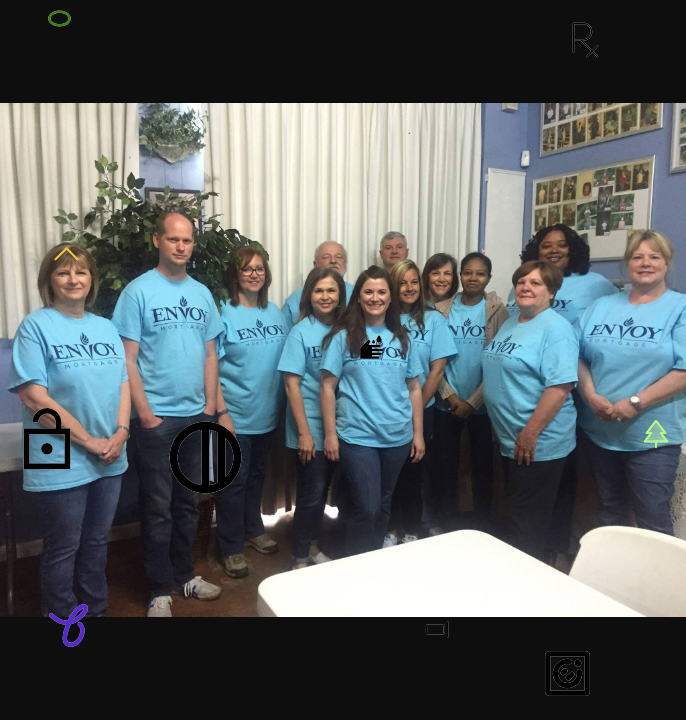 This screenshot has width=686, height=720. What do you see at coordinates (47, 440) in the screenshot?
I see `unlock a secured item or feature` at bounding box center [47, 440].